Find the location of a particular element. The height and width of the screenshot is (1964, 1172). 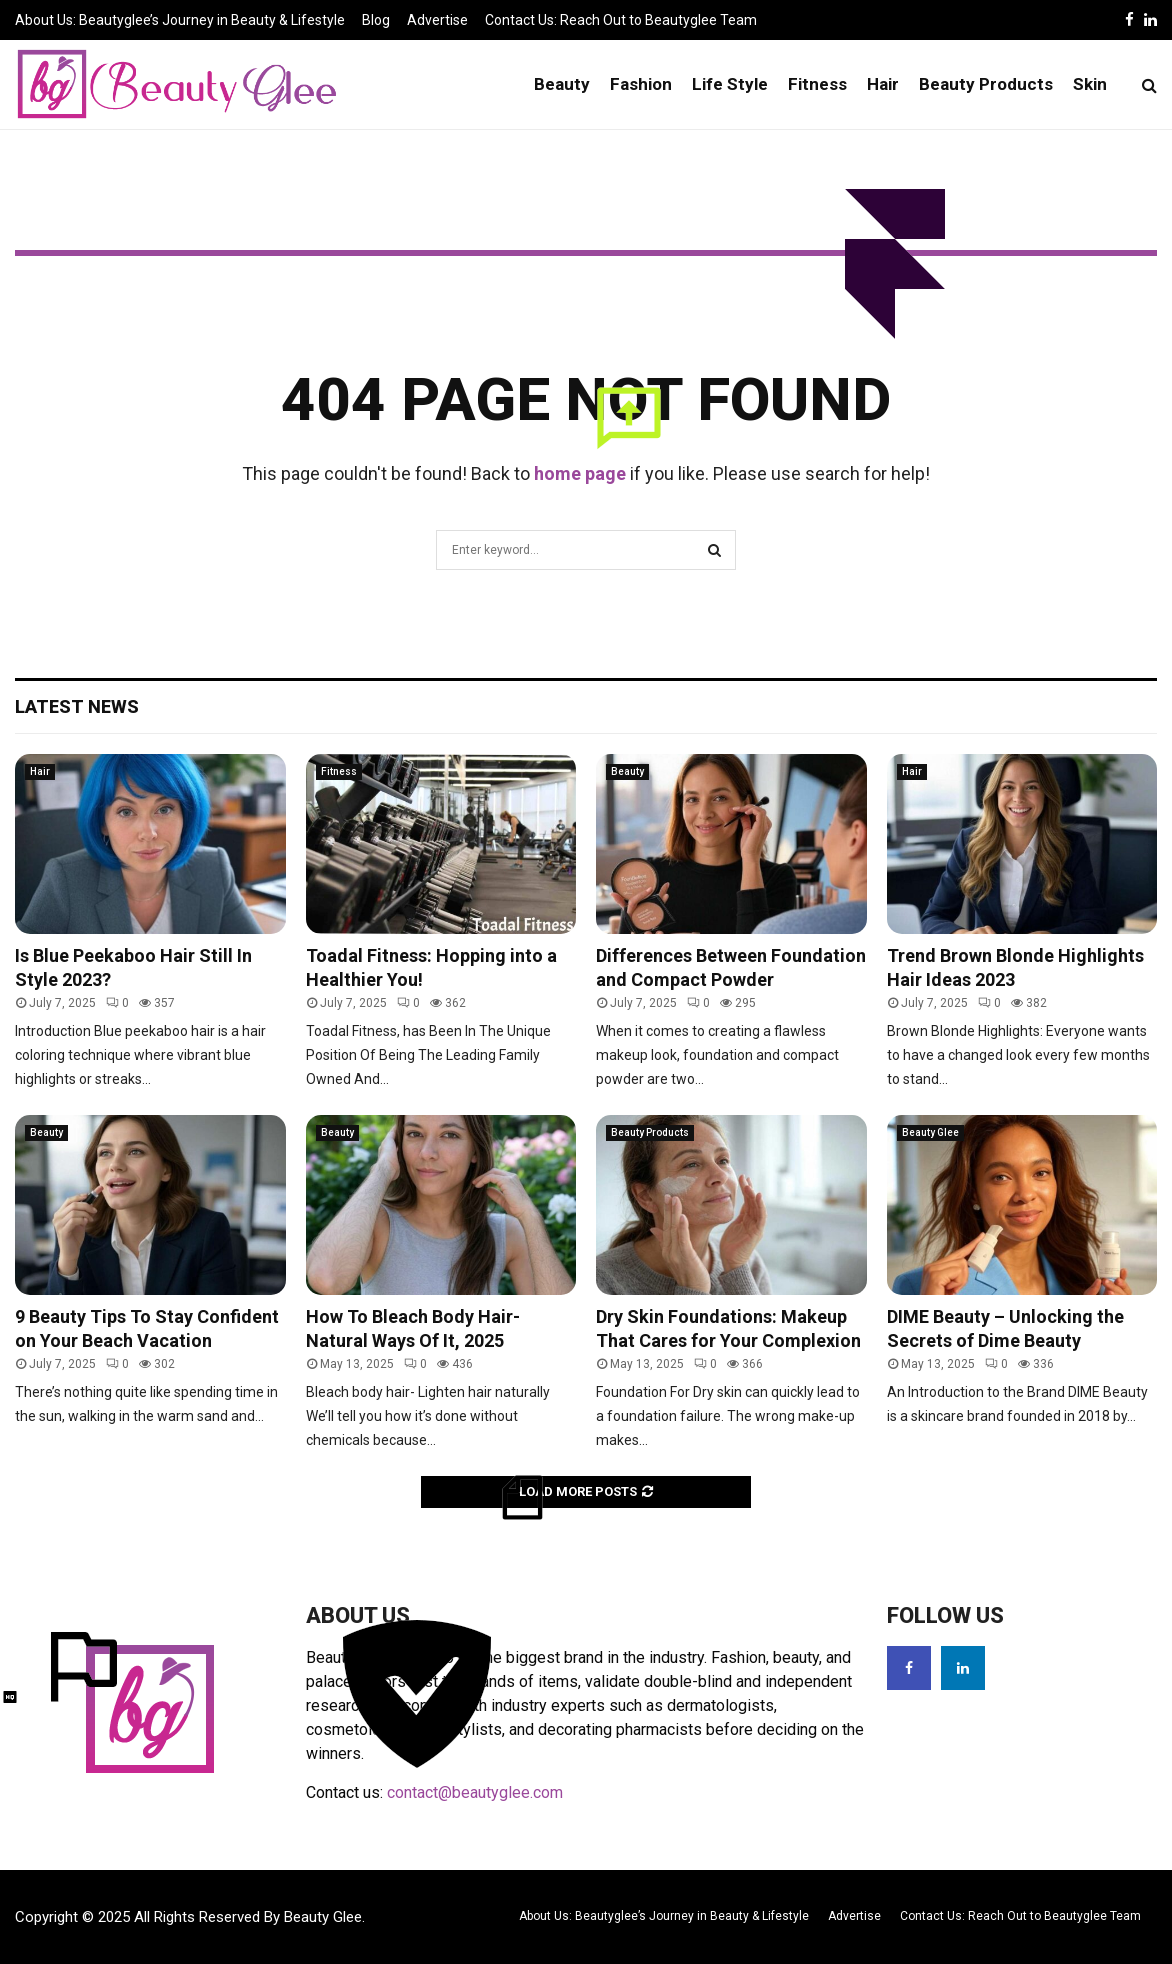

indicates high quality media or streaming option is located at coordinates (10, 1697).